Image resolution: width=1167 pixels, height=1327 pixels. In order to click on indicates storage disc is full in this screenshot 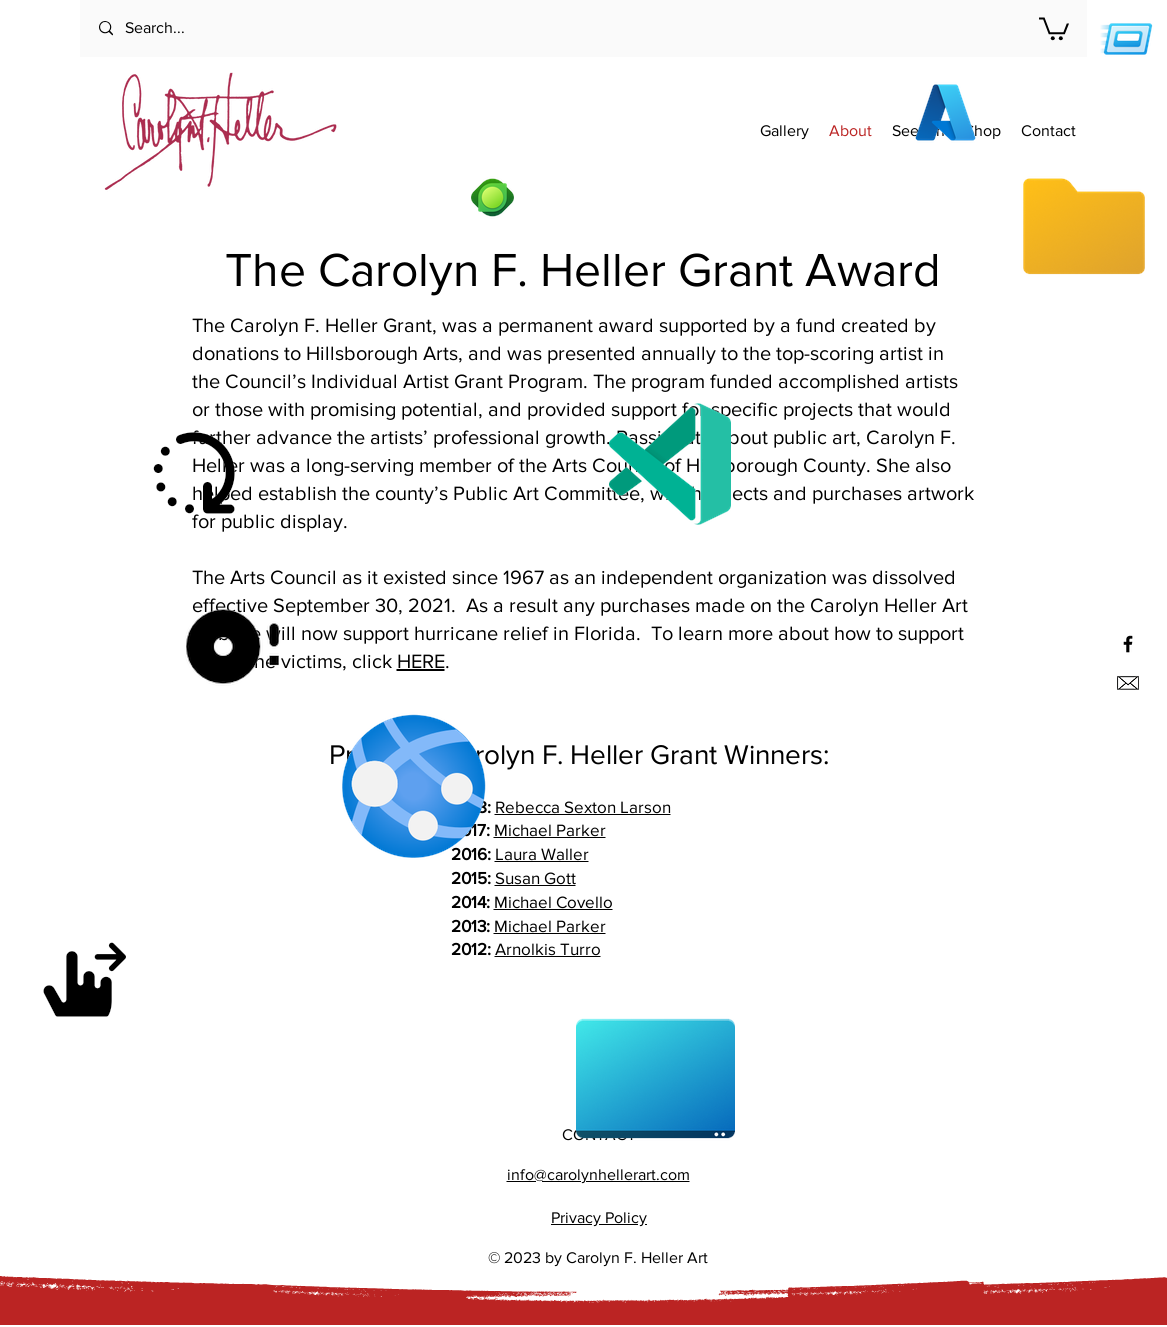, I will do `click(232, 646)`.